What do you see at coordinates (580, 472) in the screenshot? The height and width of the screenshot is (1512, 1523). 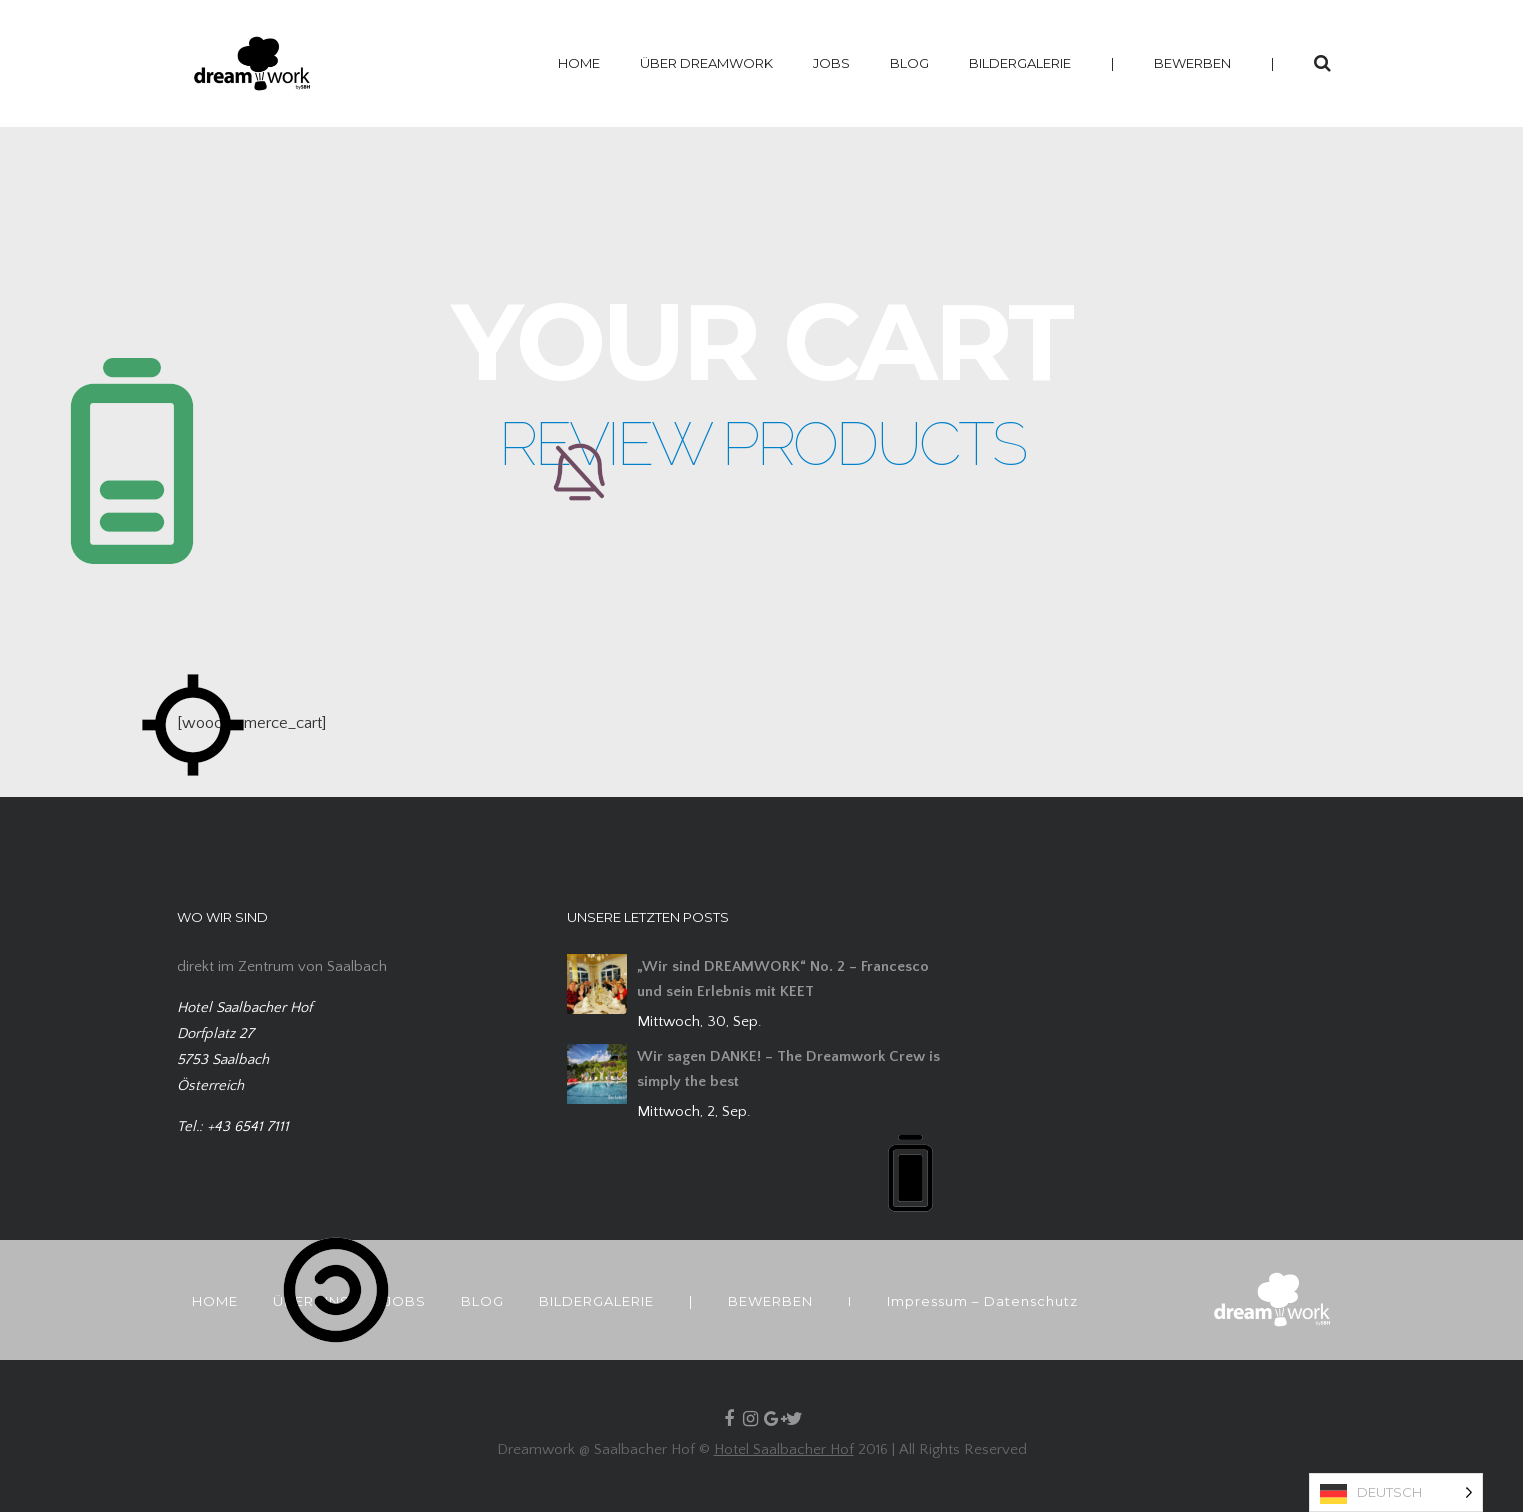 I see `mute notifications` at bounding box center [580, 472].